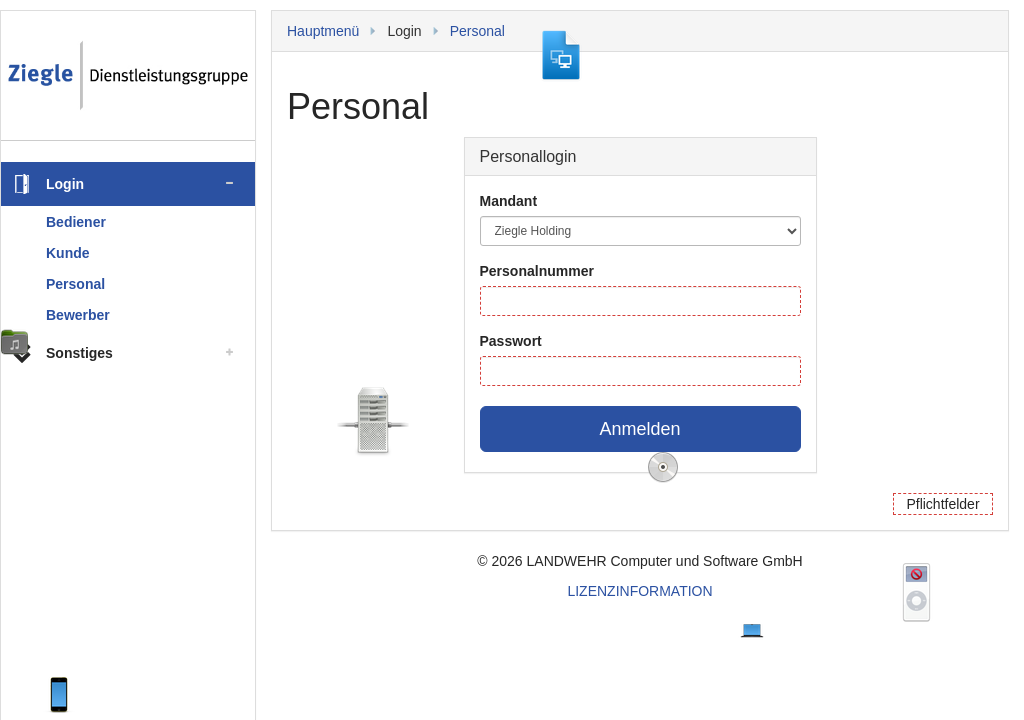  Describe the element at coordinates (59, 695) in the screenshot. I see `connected iPhone 5c device` at that location.